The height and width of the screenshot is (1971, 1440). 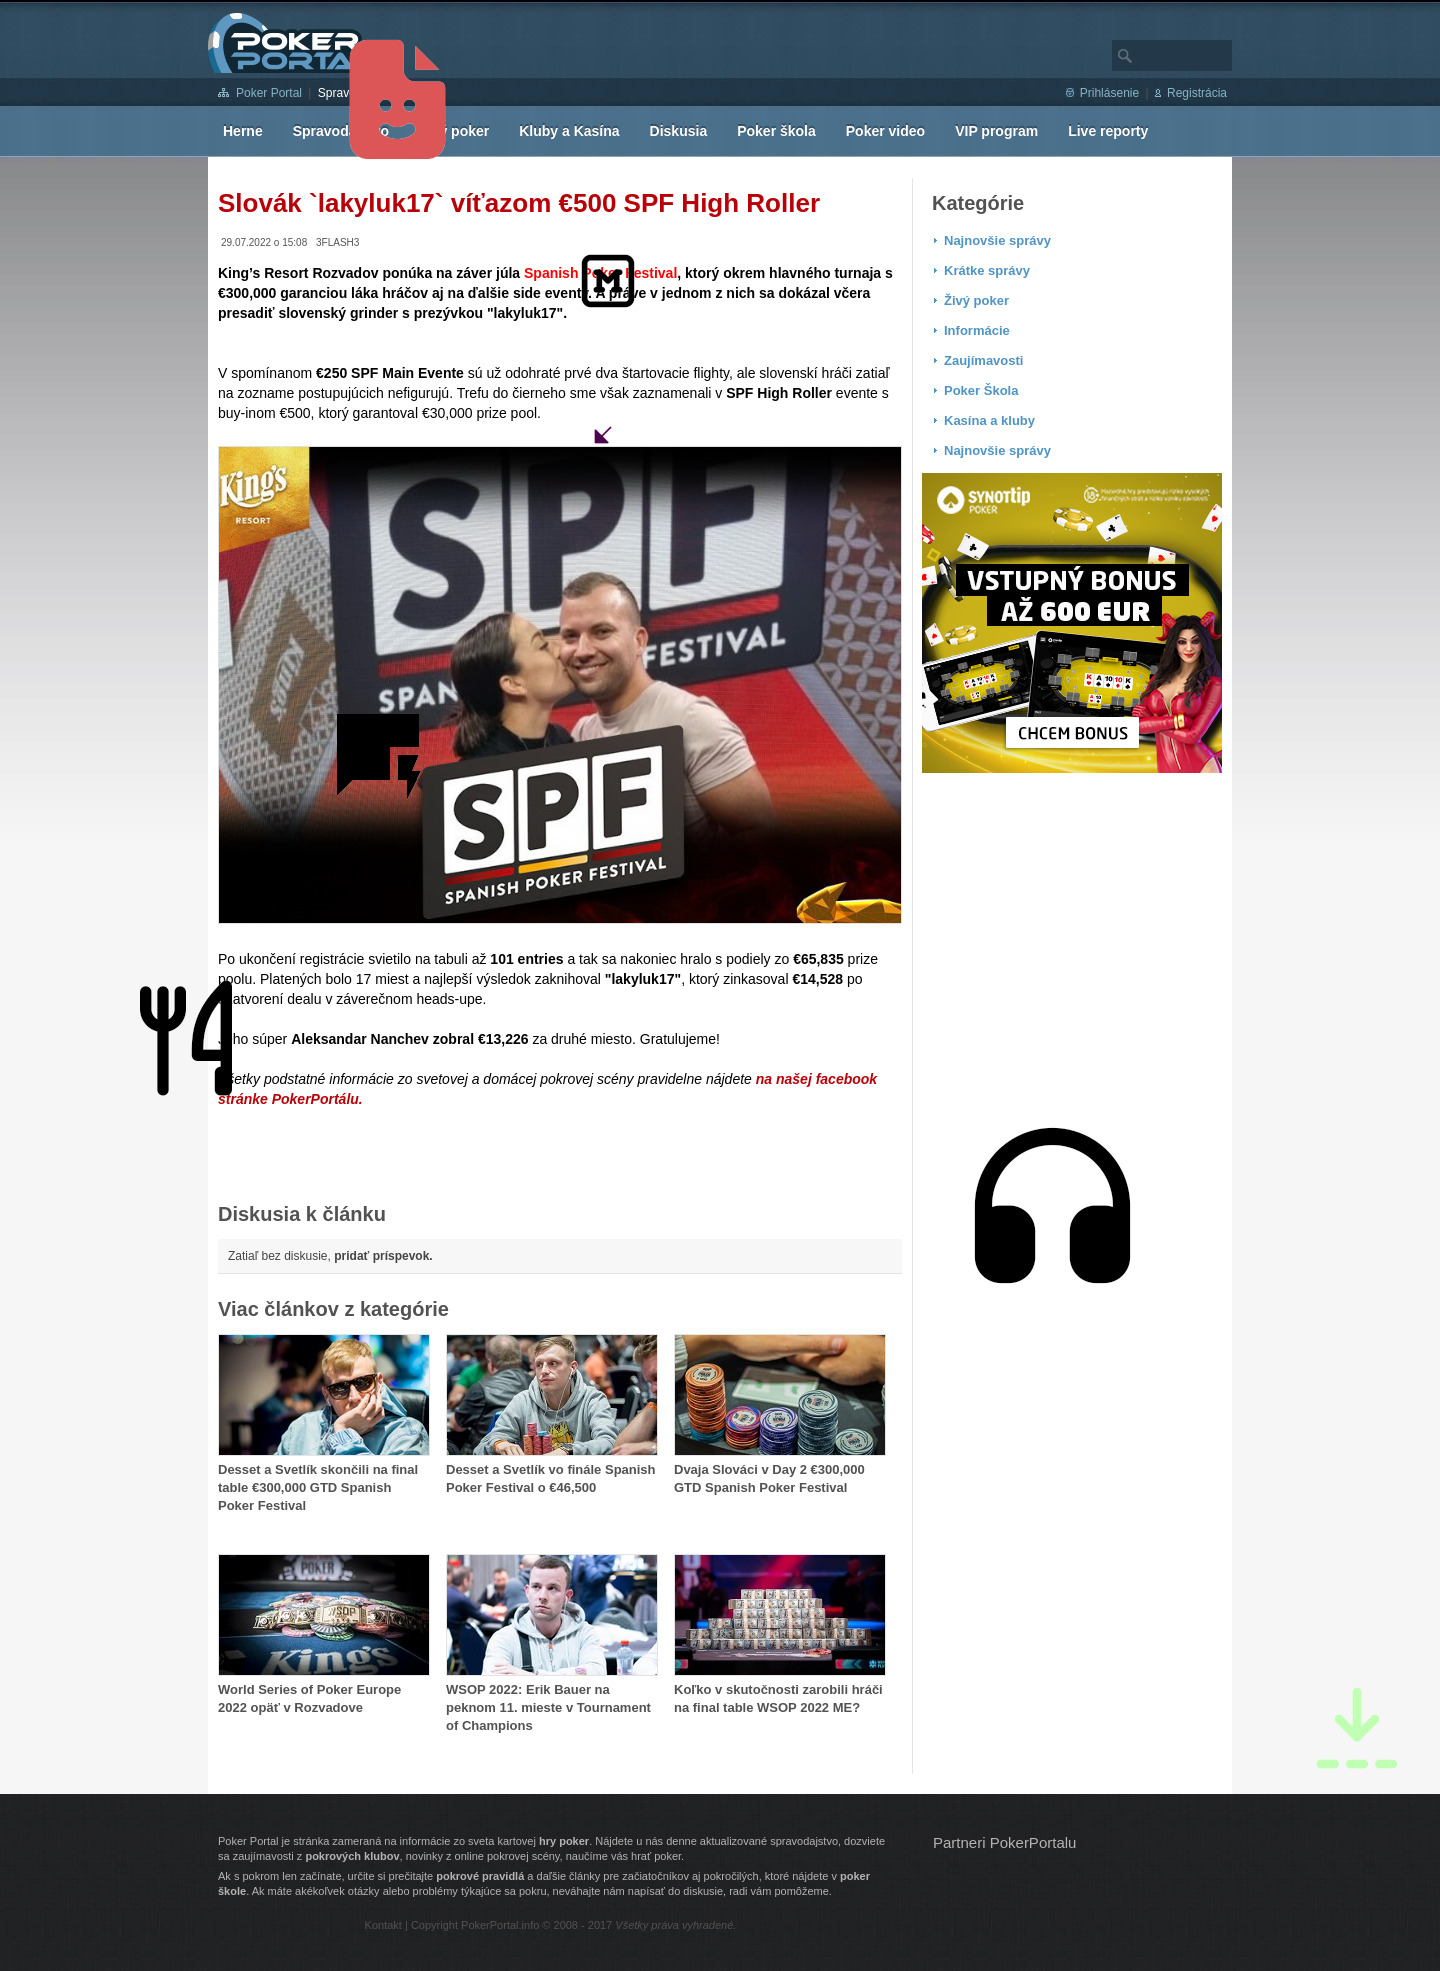 What do you see at coordinates (378, 755) in the screenshot?
I see `send a quick reply to a message` at bounding box center [378, 755].